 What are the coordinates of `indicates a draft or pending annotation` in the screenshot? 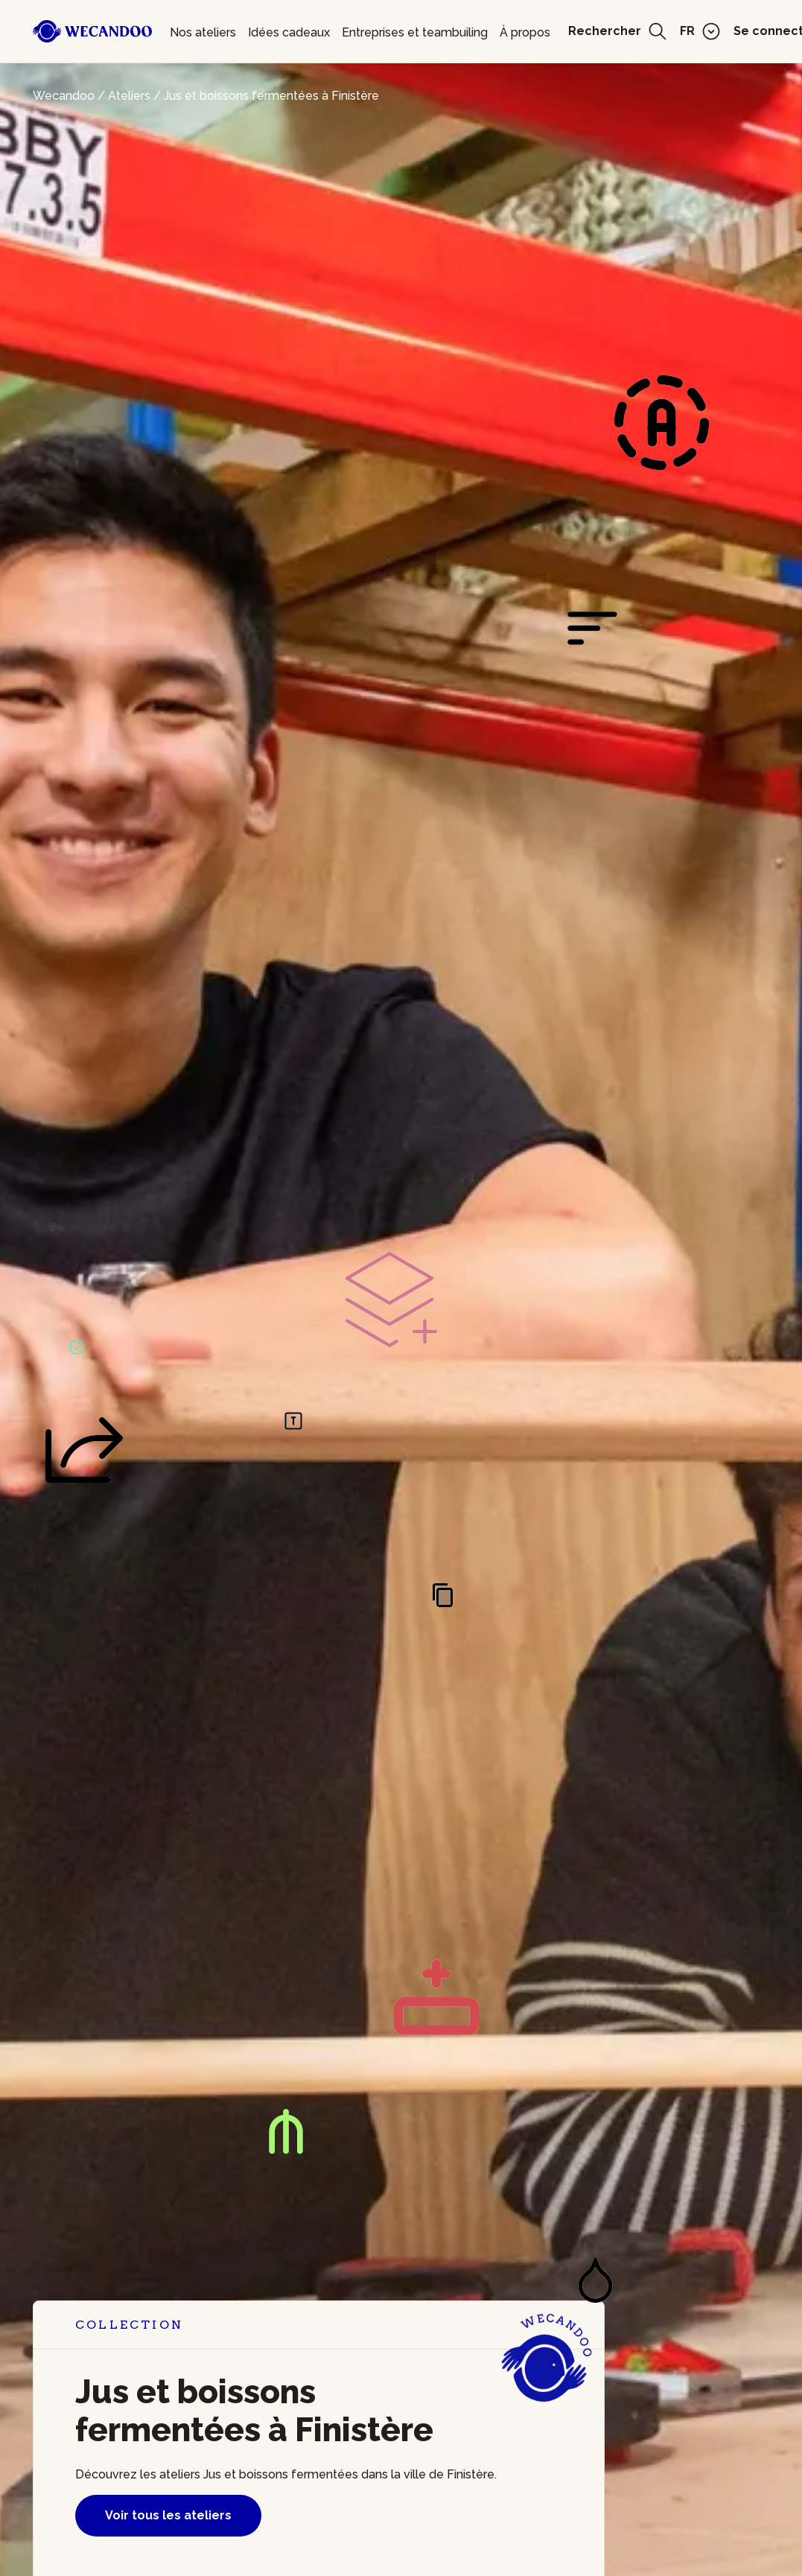 It's located at (661, 422).